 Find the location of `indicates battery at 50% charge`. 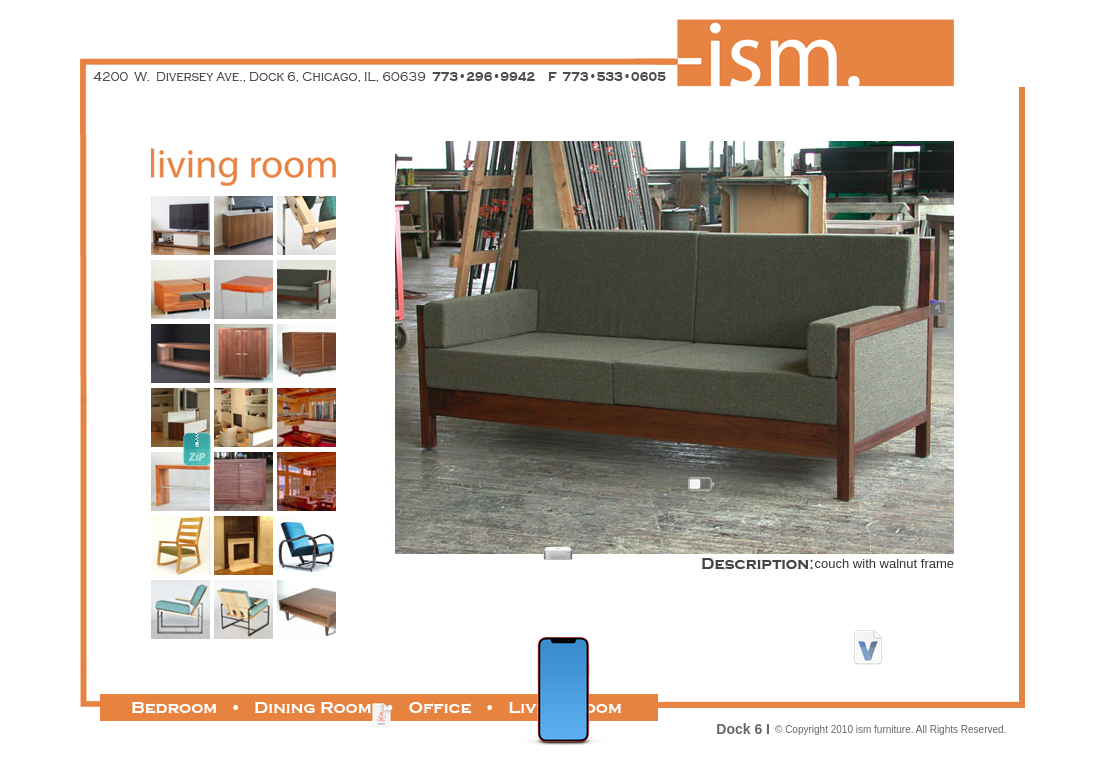

indicates battery at 50% charge is located at coordinates (701, 484).